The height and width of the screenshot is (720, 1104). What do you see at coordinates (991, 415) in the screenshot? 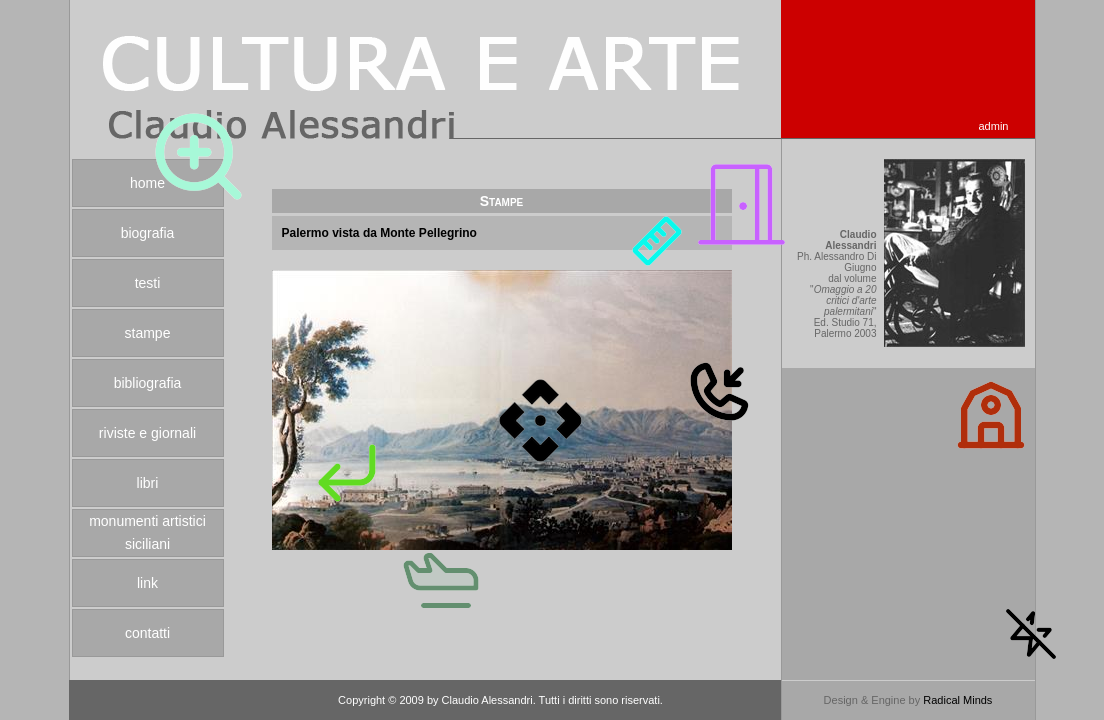
I see `view cottage or cabin rental listings` at bounding box center [991, 415].